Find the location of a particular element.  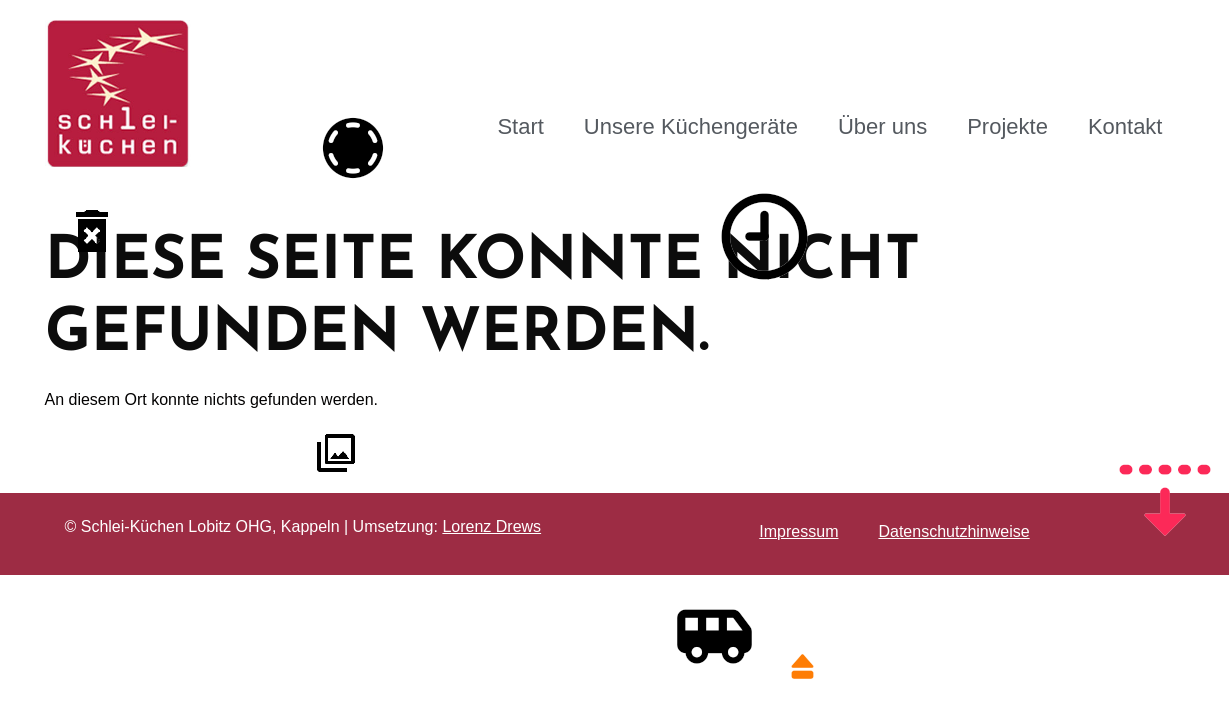

view current time is located at coordinates (764, 236).